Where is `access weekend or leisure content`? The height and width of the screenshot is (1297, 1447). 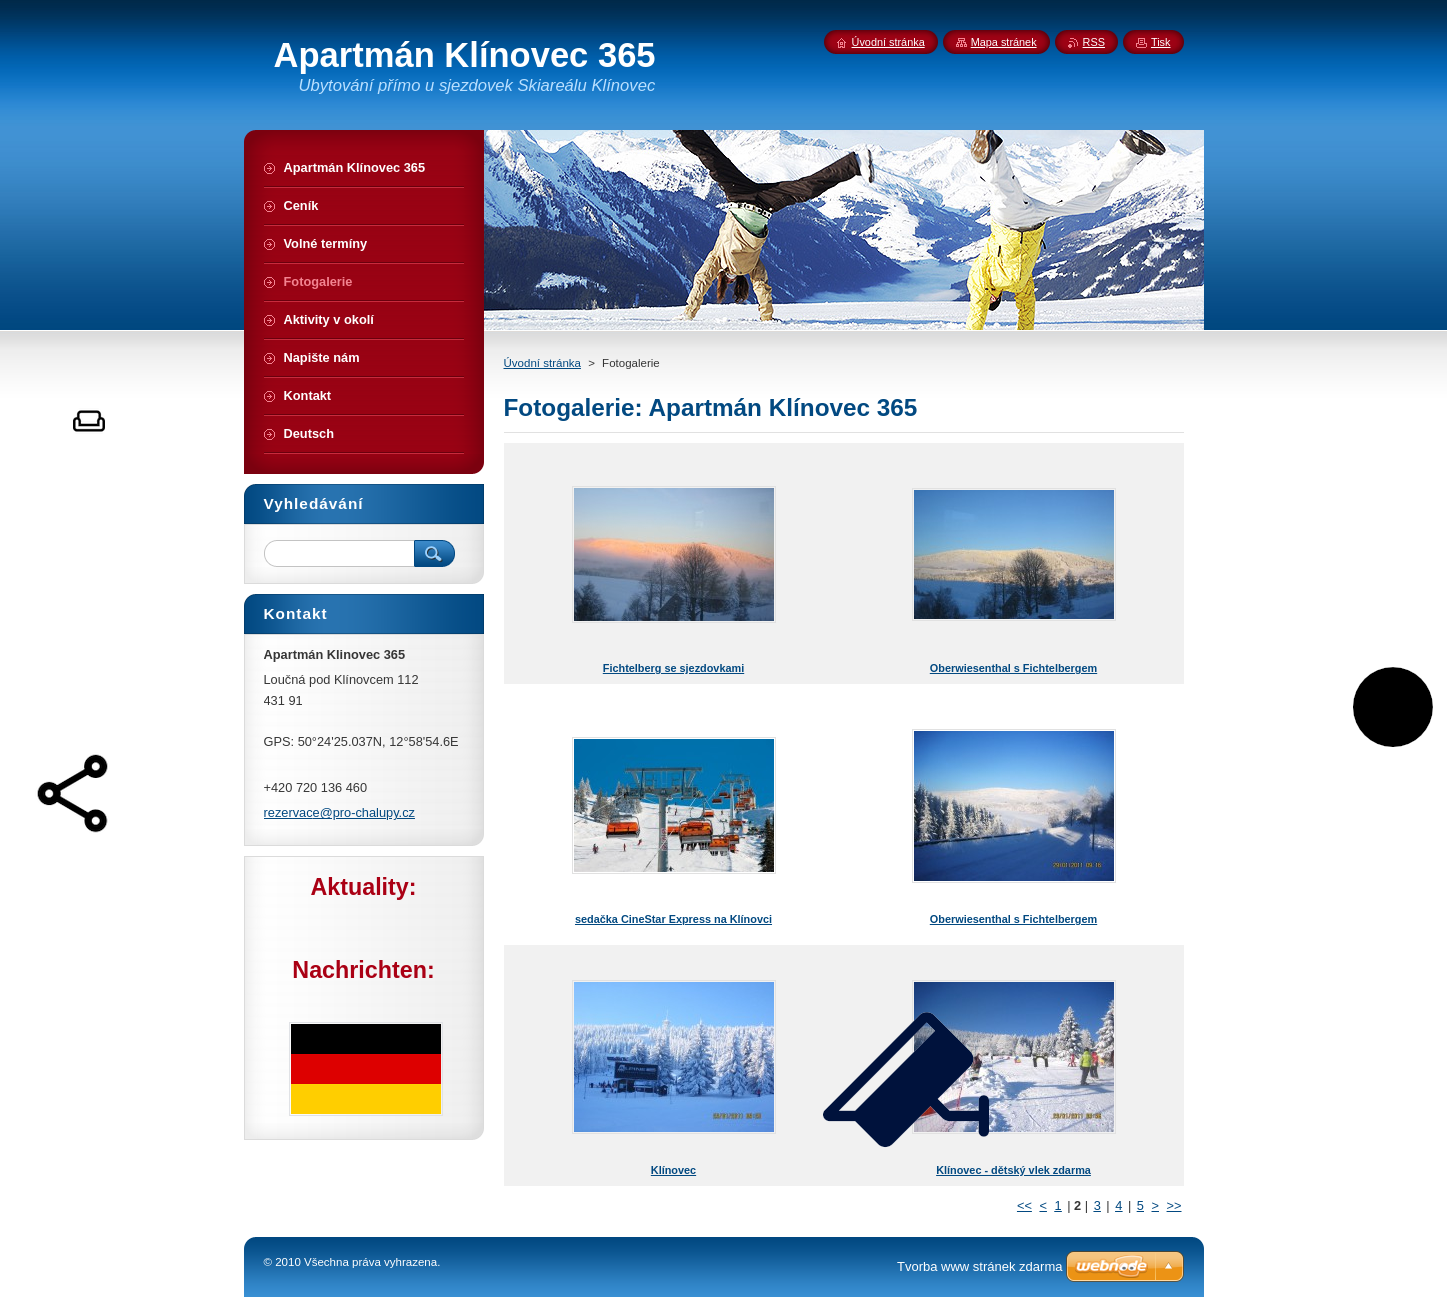 access weekend or leisure content is located at coordinates (89, 421).